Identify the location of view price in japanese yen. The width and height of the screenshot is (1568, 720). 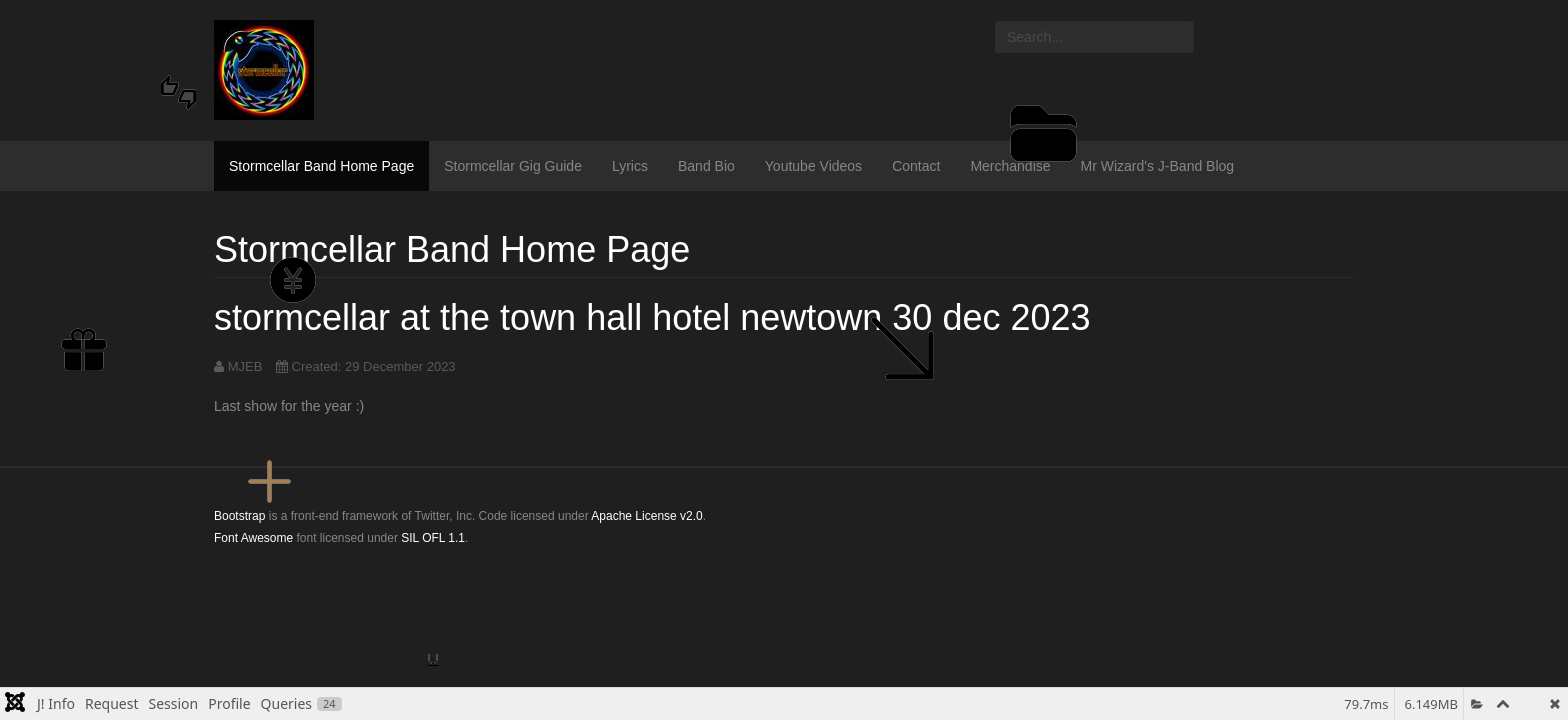
(293, 280).